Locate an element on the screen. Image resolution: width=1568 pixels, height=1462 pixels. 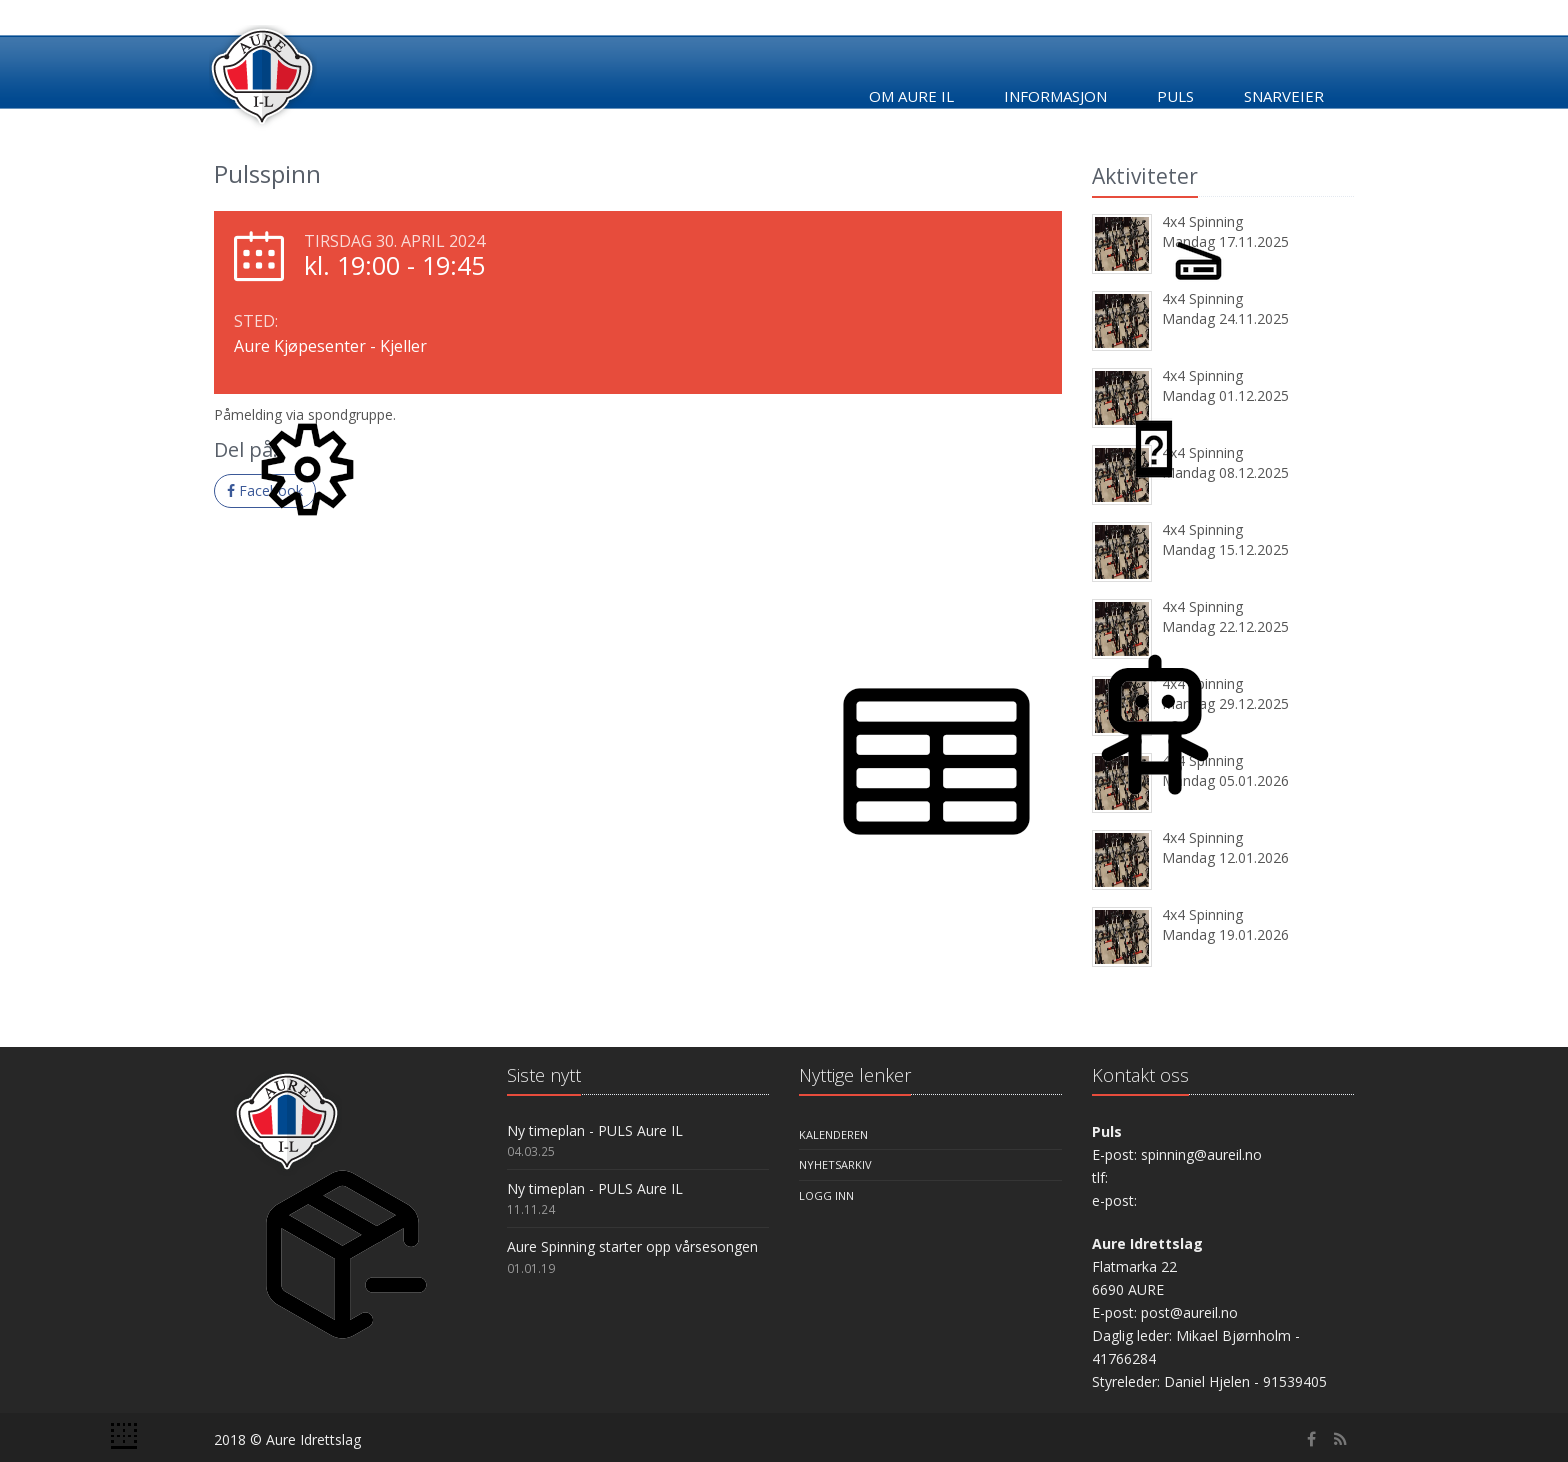
scan a document or image is located at coordinates (1198, 259).